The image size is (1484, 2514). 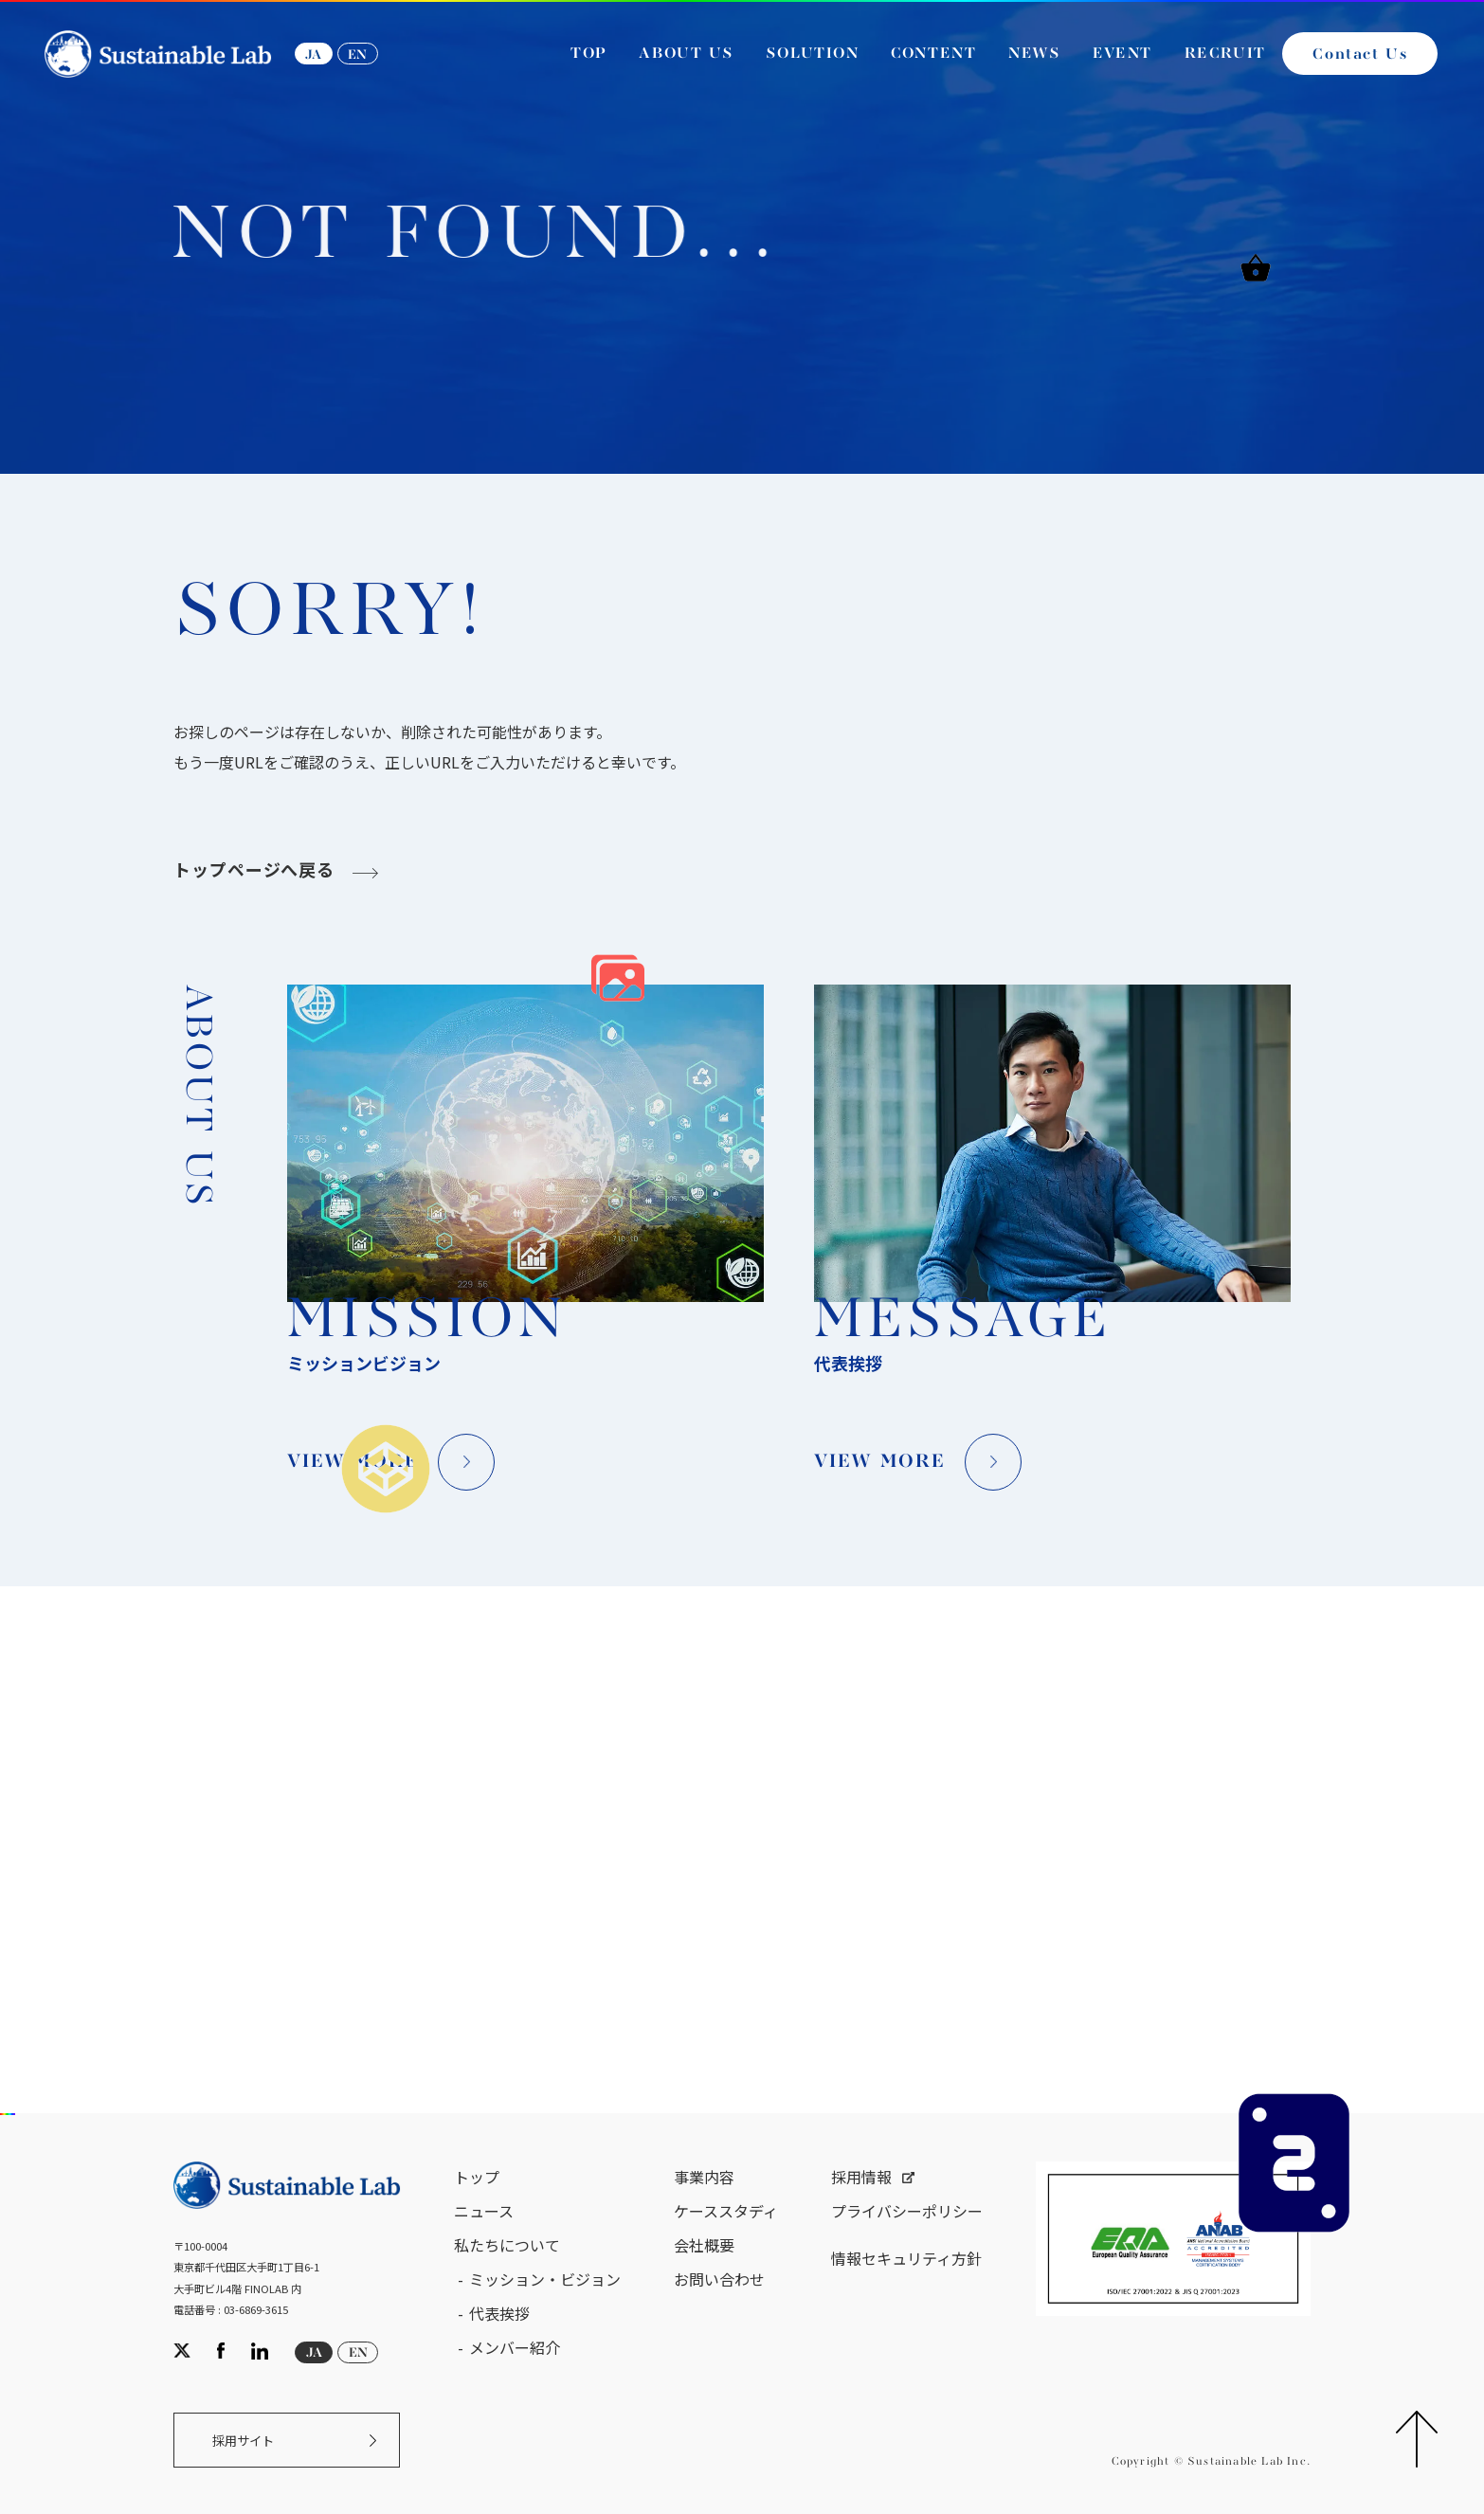 I want to click on open CodePen website or app, so click(x=386, y=1469).